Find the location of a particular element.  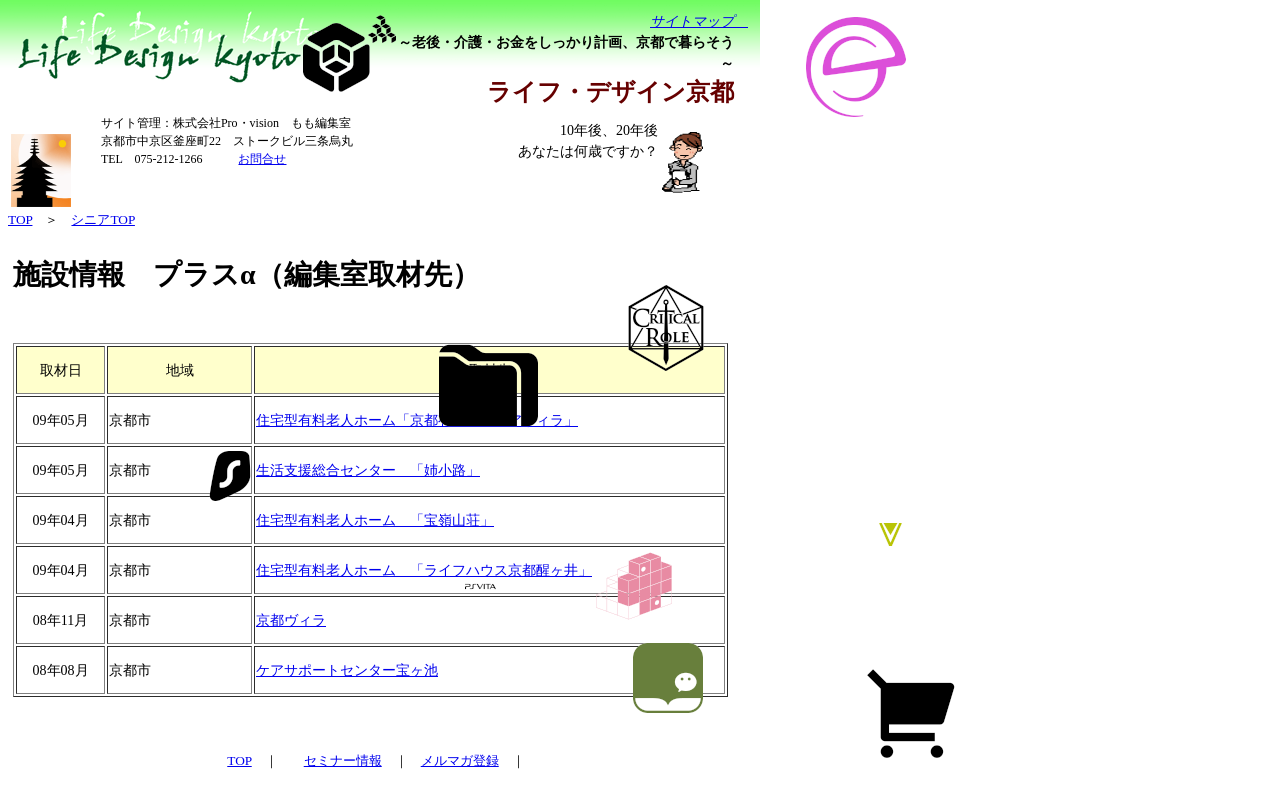

visit the Python Package Index (PyPI) website is located at coordinates (634, 586).